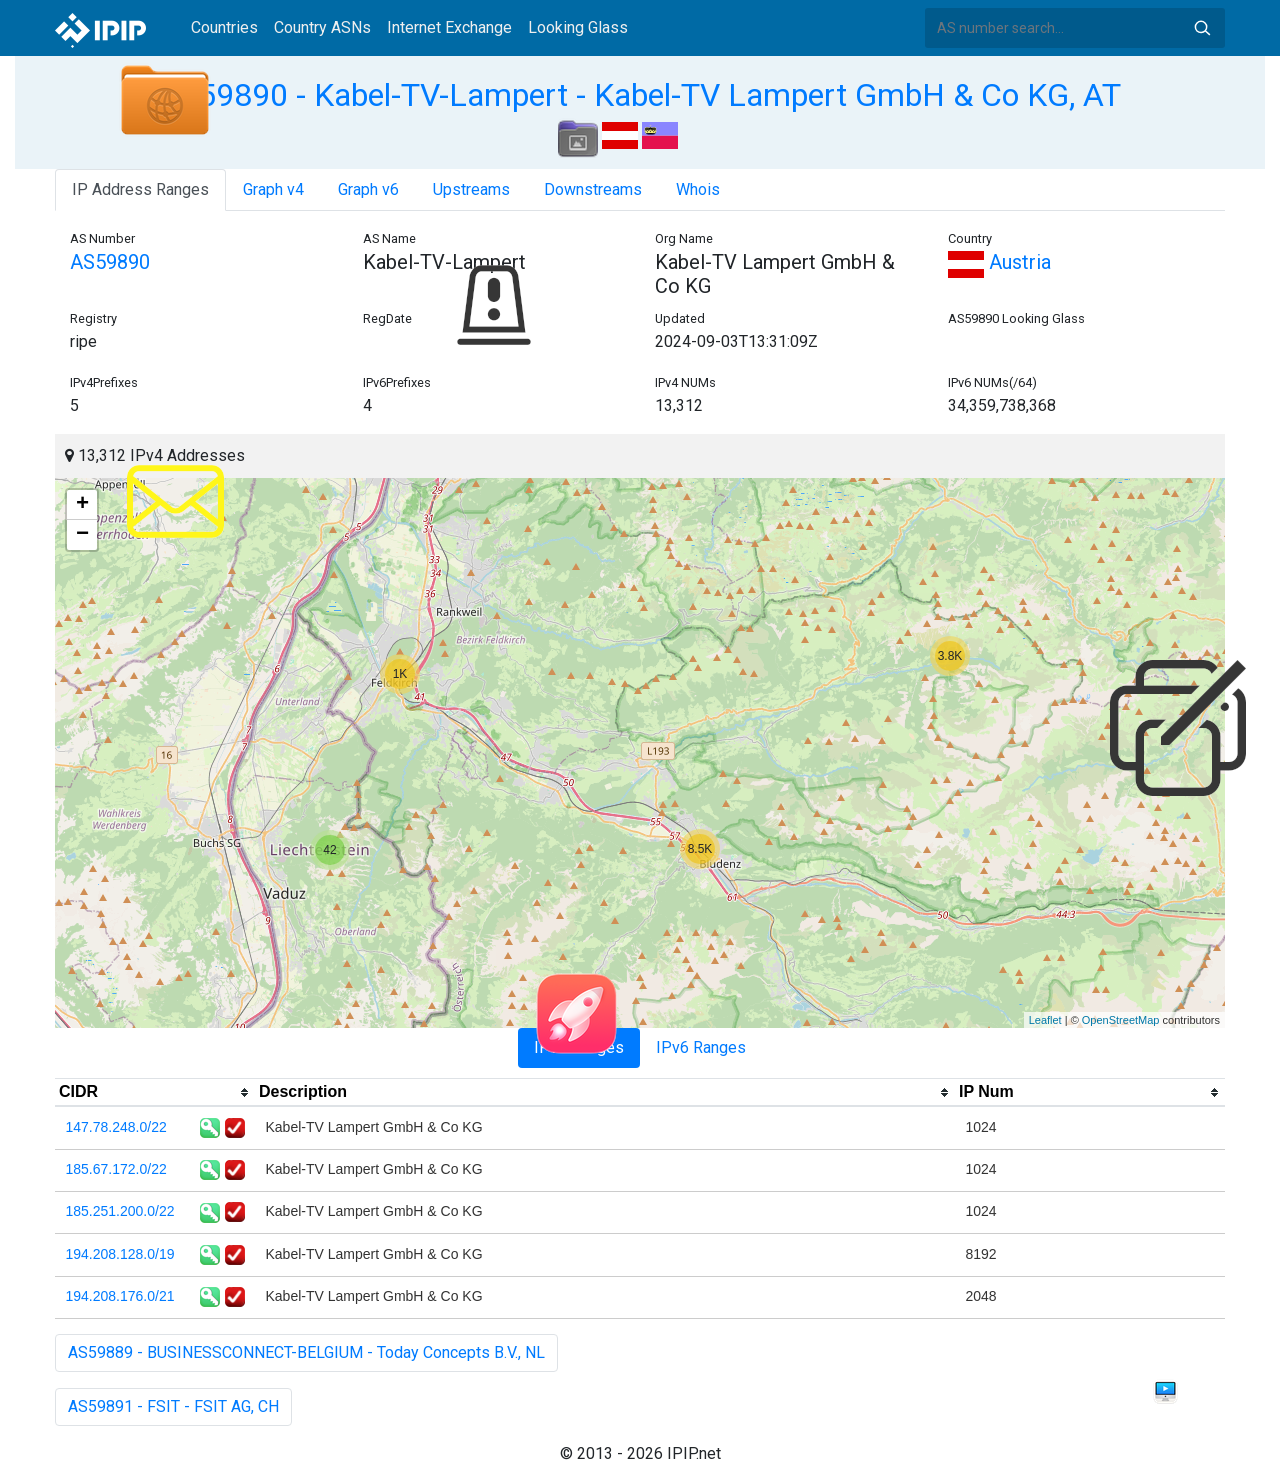 The width and height of the screenshot is (1280, 1482). I want to click on open folder containing html or web files, so click(165, 100).